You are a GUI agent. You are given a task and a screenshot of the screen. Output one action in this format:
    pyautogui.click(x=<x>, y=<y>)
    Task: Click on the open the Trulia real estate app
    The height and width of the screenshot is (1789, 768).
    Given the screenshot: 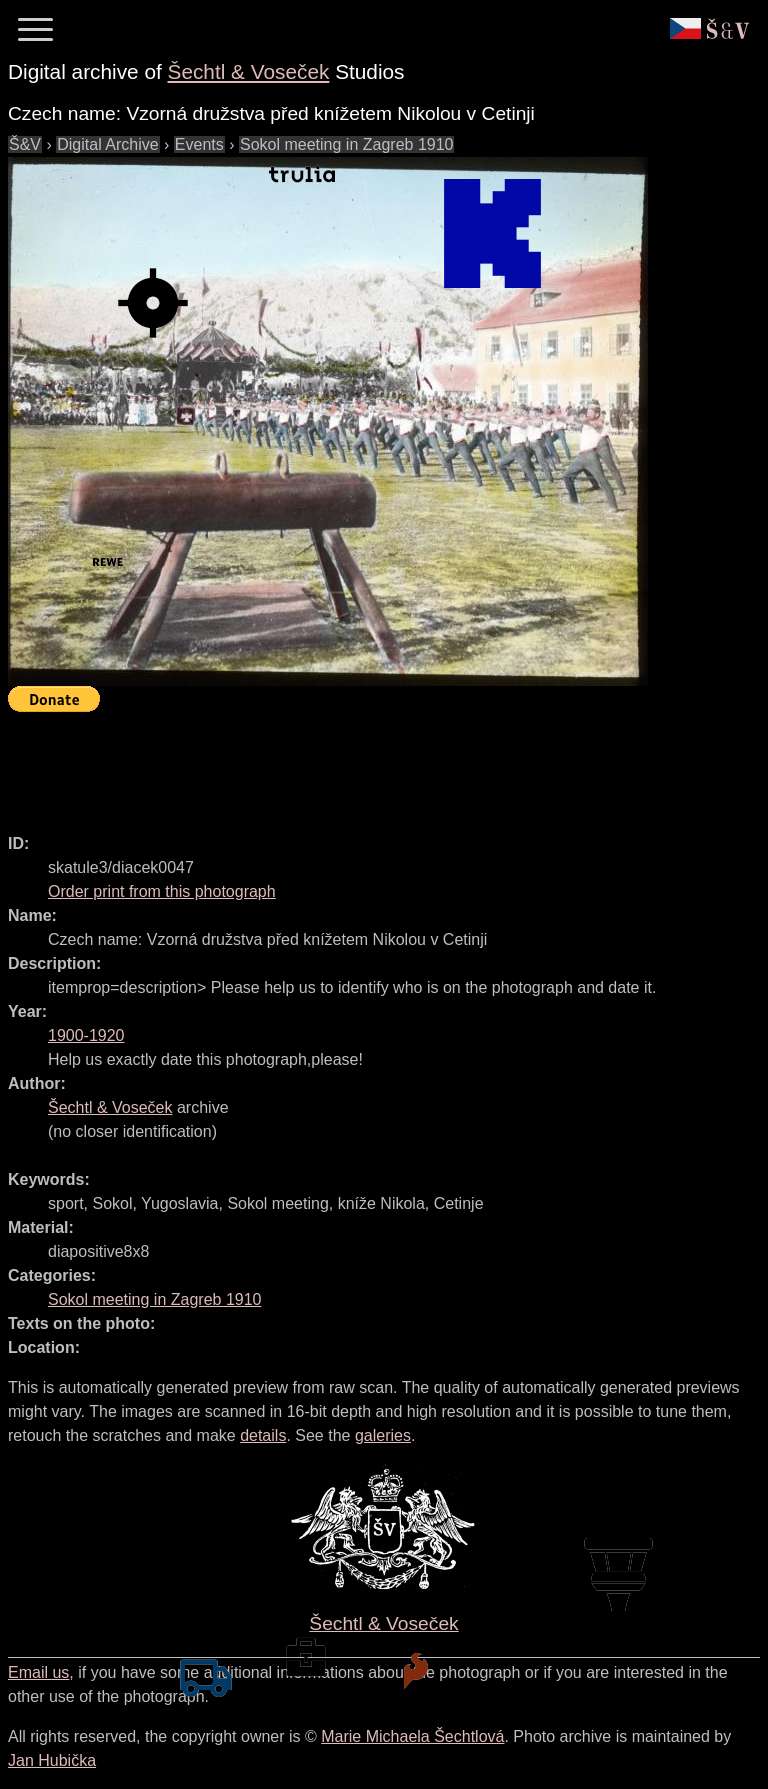 What is the action you would take?
    pyautogui.click(x=302, y=174)
    